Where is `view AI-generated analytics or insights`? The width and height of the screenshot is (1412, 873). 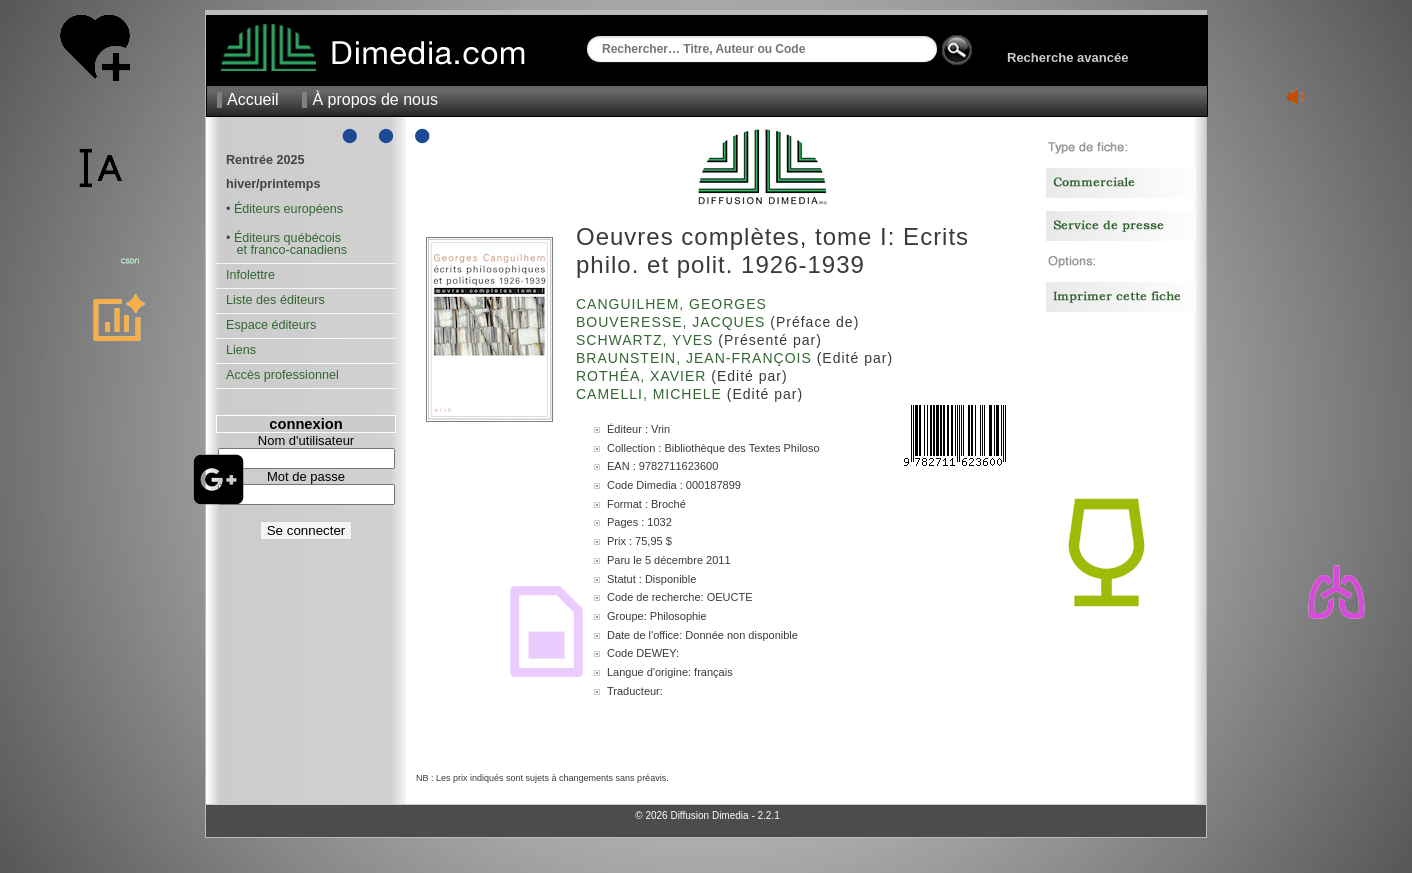 view AI-generated analytics or insights is located at coordinates (117, 320).